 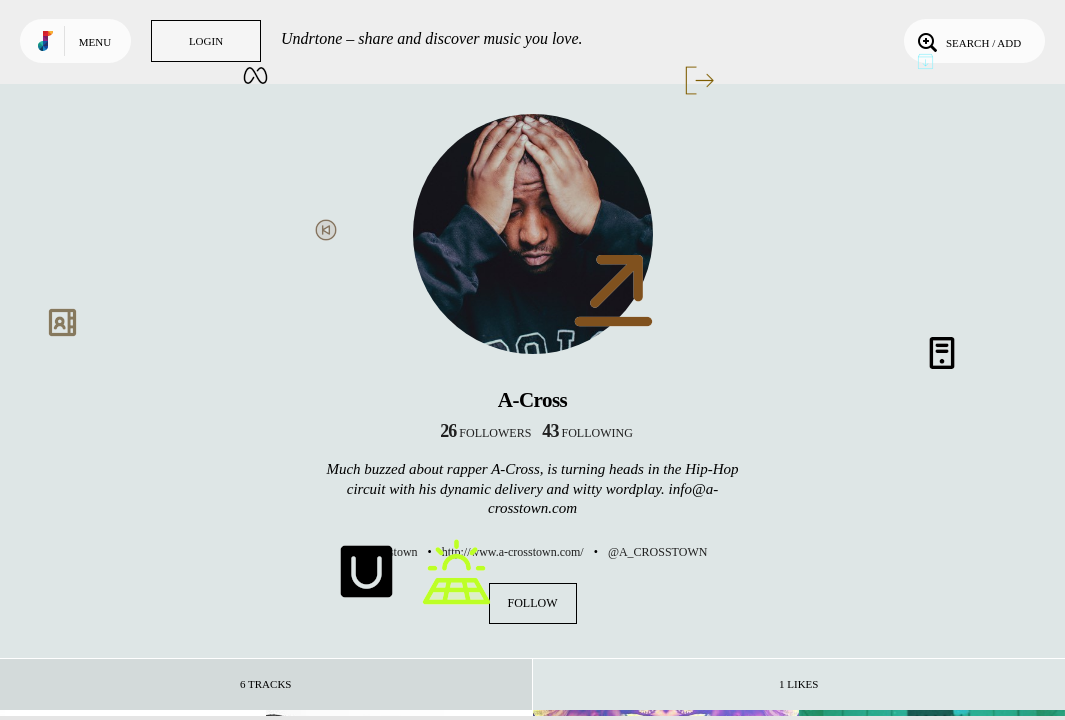 I want to click on sign out of your account, so click(x=698, y=80).